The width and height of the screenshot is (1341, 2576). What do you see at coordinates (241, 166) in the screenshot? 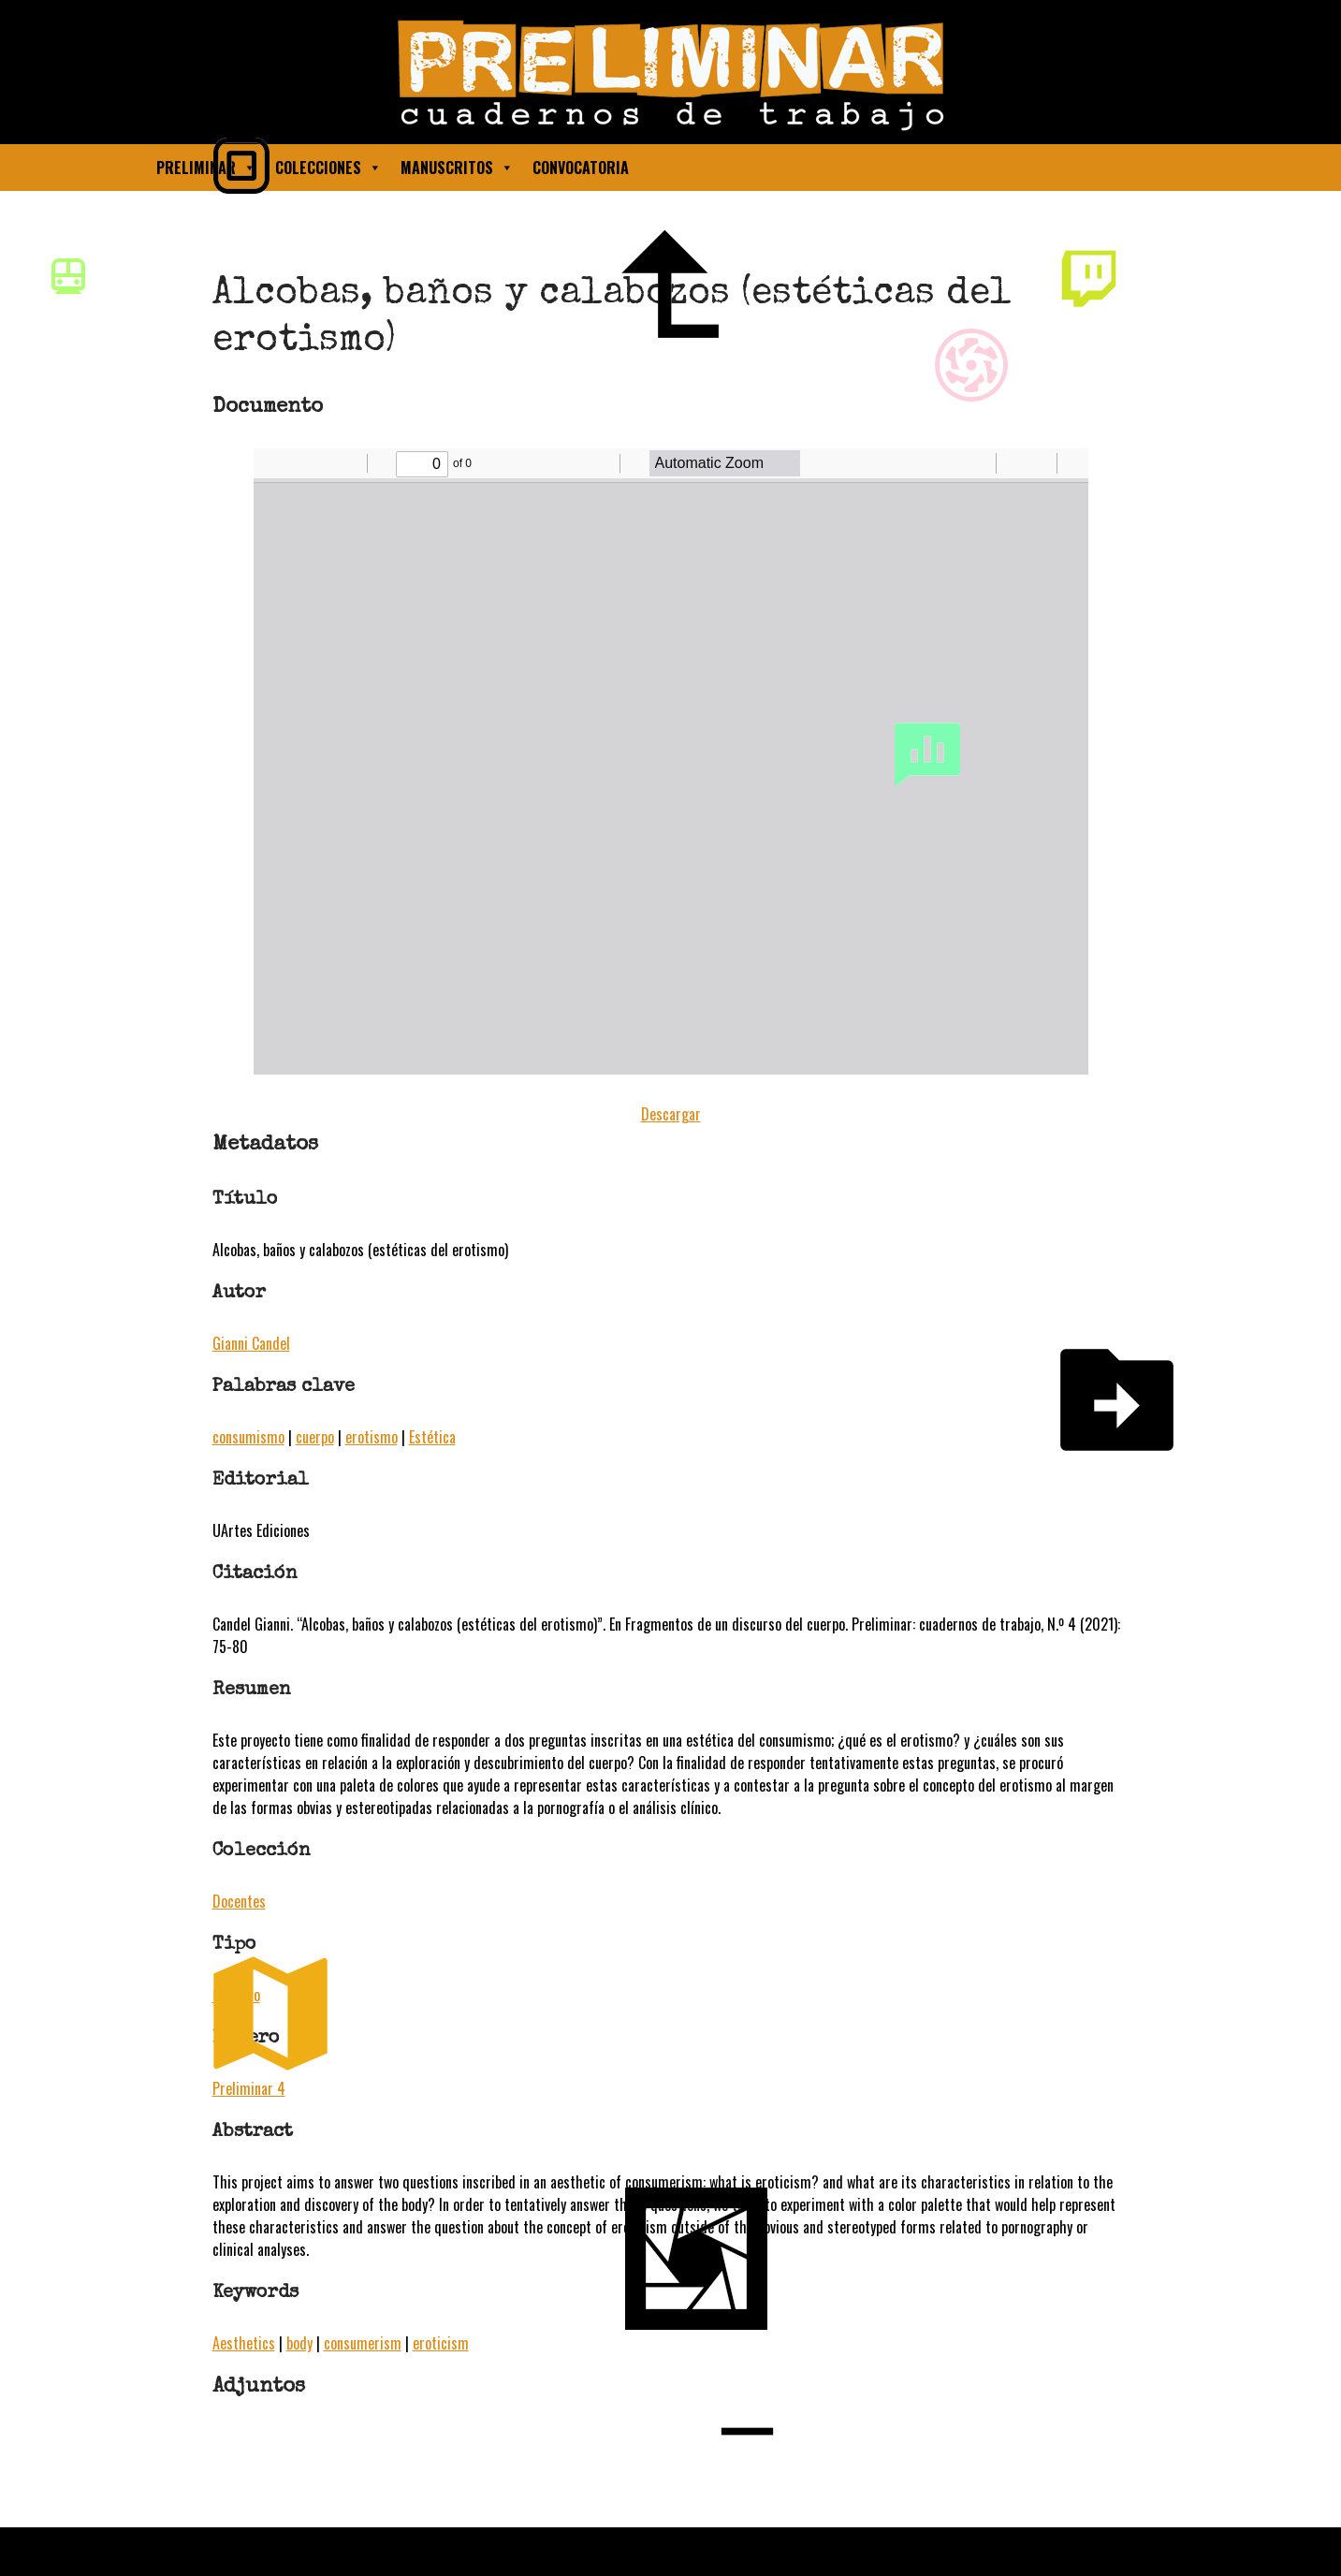
I see `open the smoothcomp app` at bounding box center [241, 166].